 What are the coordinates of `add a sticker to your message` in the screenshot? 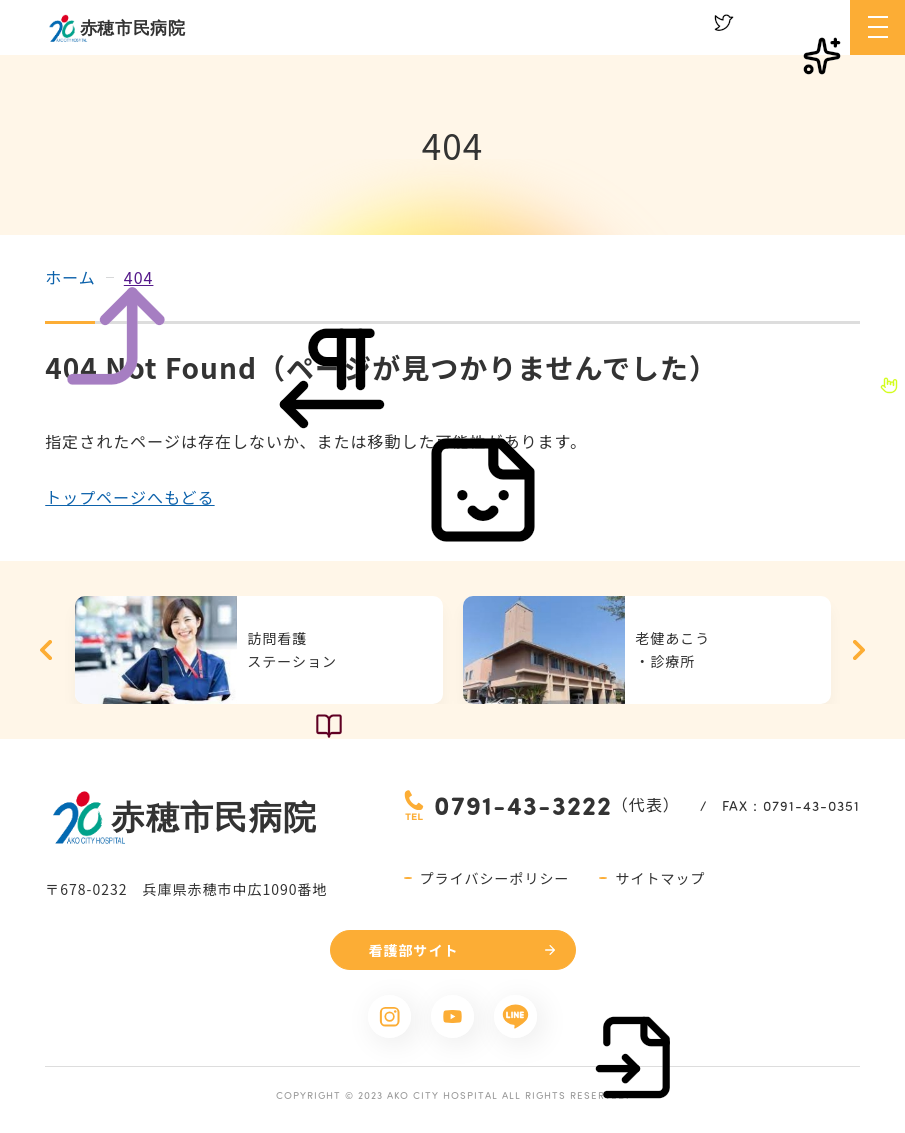 It's located at (483, 490).